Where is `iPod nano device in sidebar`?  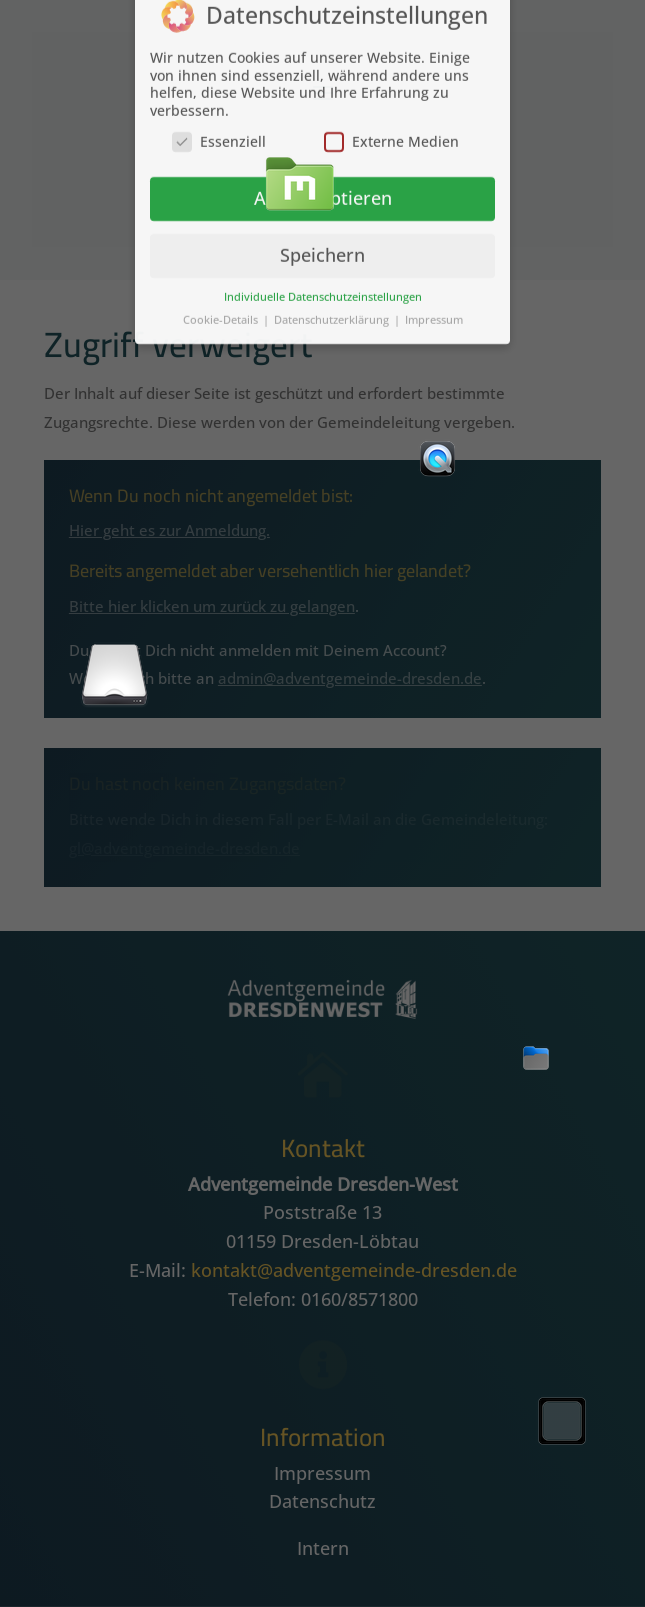 iPod nano device in sidebar is located at coordinates (562, 1421).